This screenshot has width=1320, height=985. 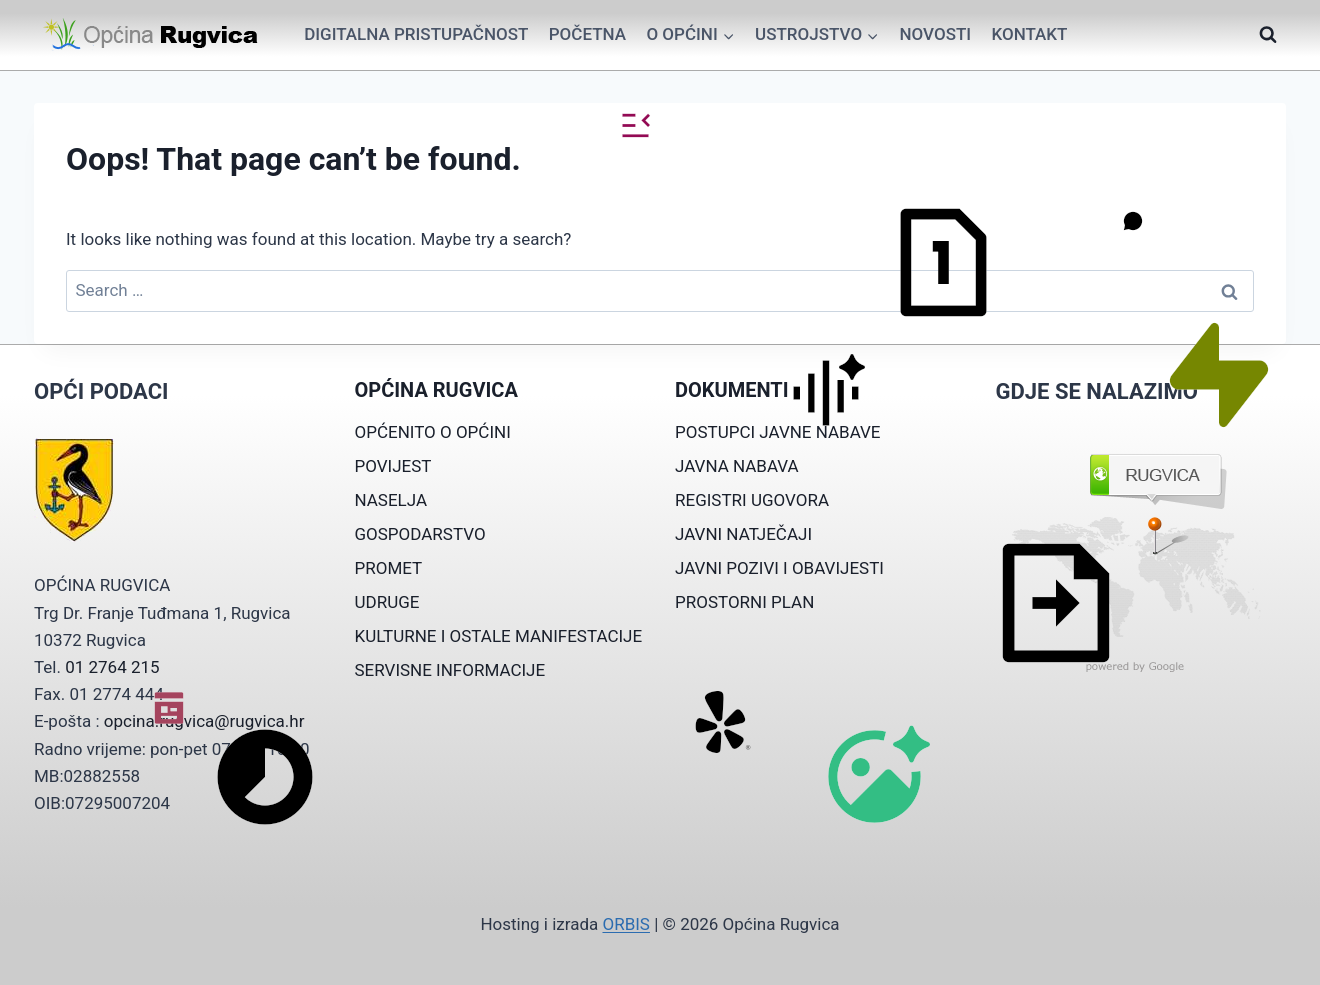 What do you see at coordinates (943, 262) in the screenshot?
I see `indicates primary SIM card slot (SIM 1)` at bounding box center [943, 262].